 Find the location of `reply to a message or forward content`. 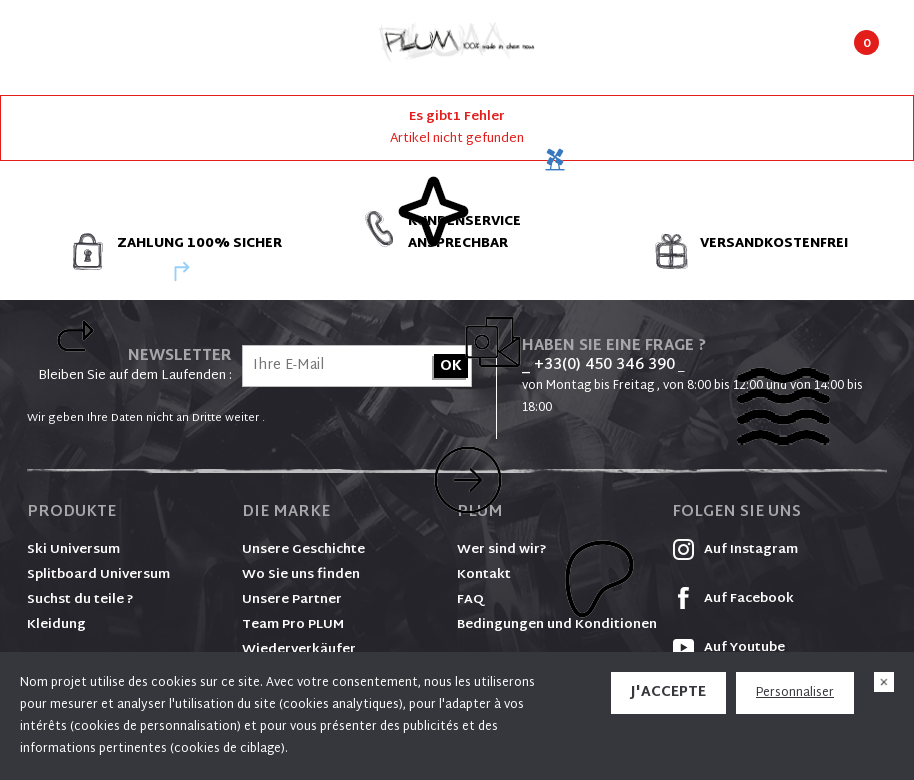

reply to a message or forward content is located at coordinates (180, 271).